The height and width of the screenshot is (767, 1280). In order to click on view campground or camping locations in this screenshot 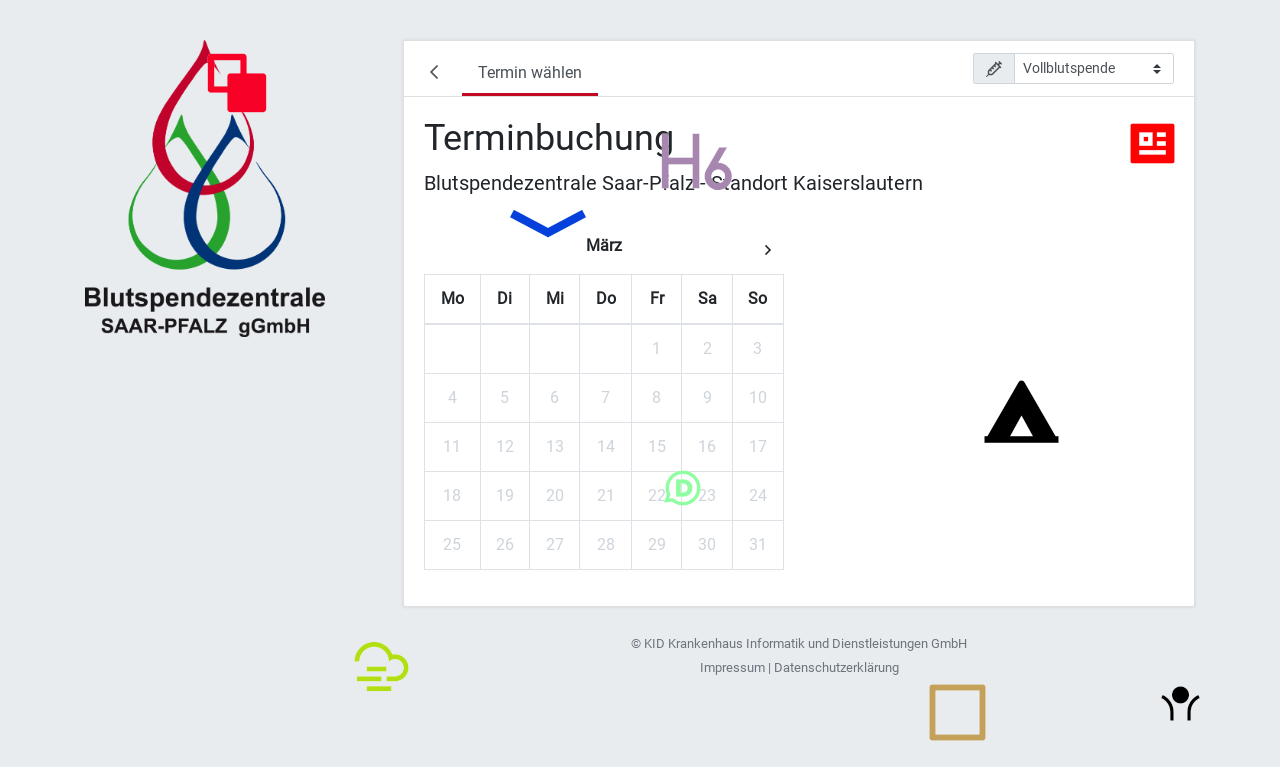, I will do `click(1021, 412)`.